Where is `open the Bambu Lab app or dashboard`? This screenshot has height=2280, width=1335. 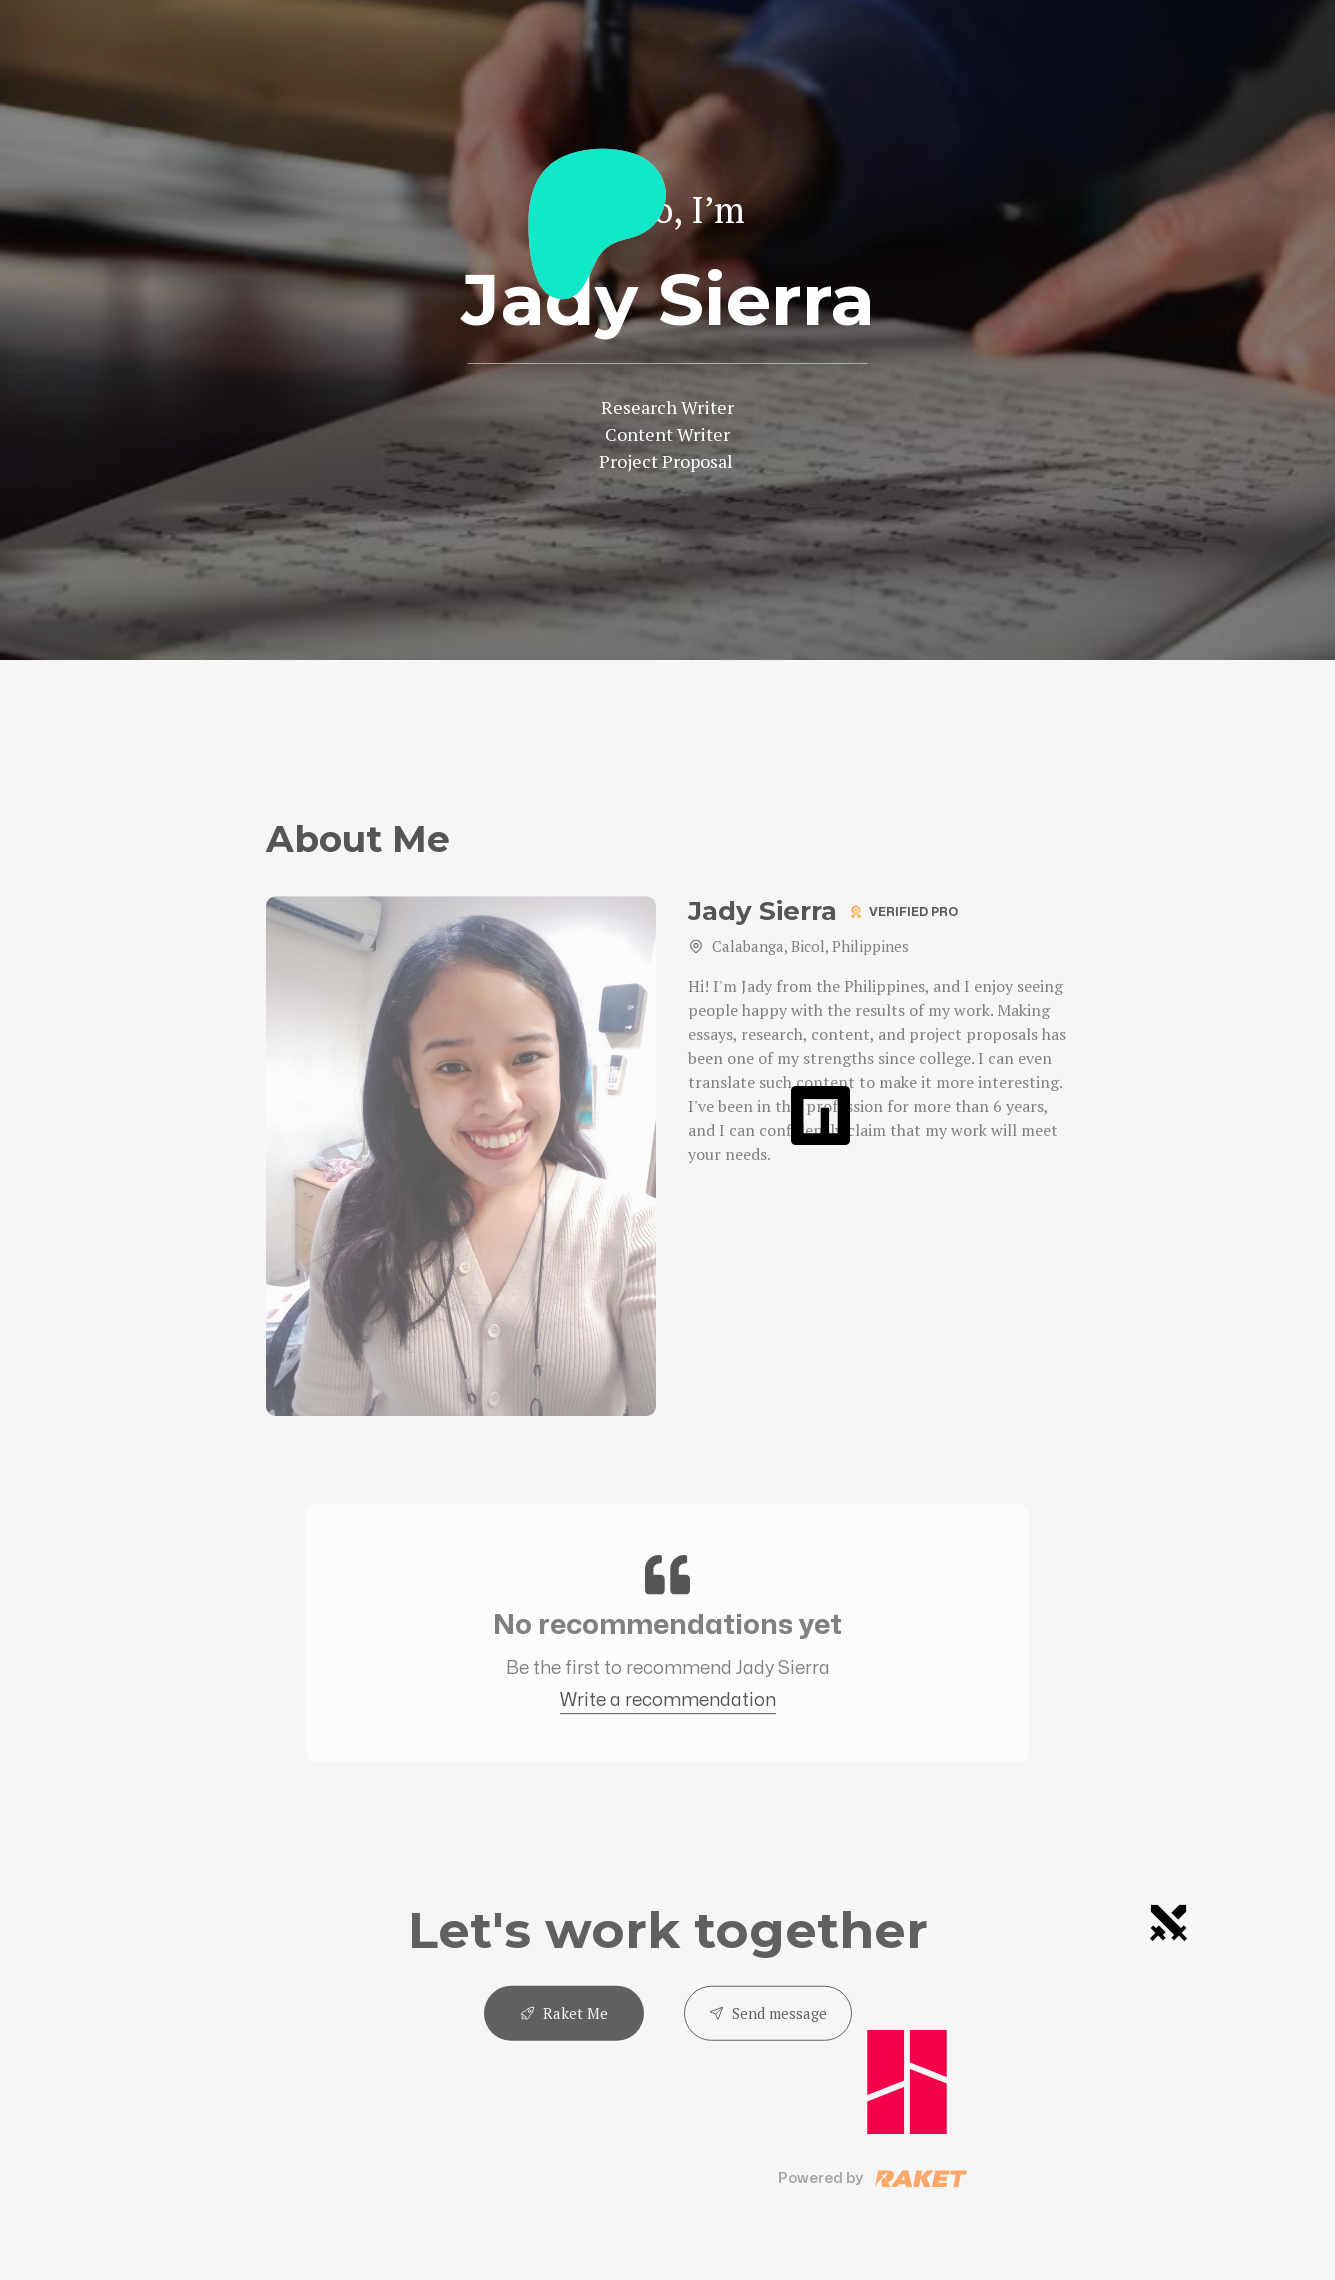
open the Bambu Lab app or dashboard is located at coordinates (907, 2082).